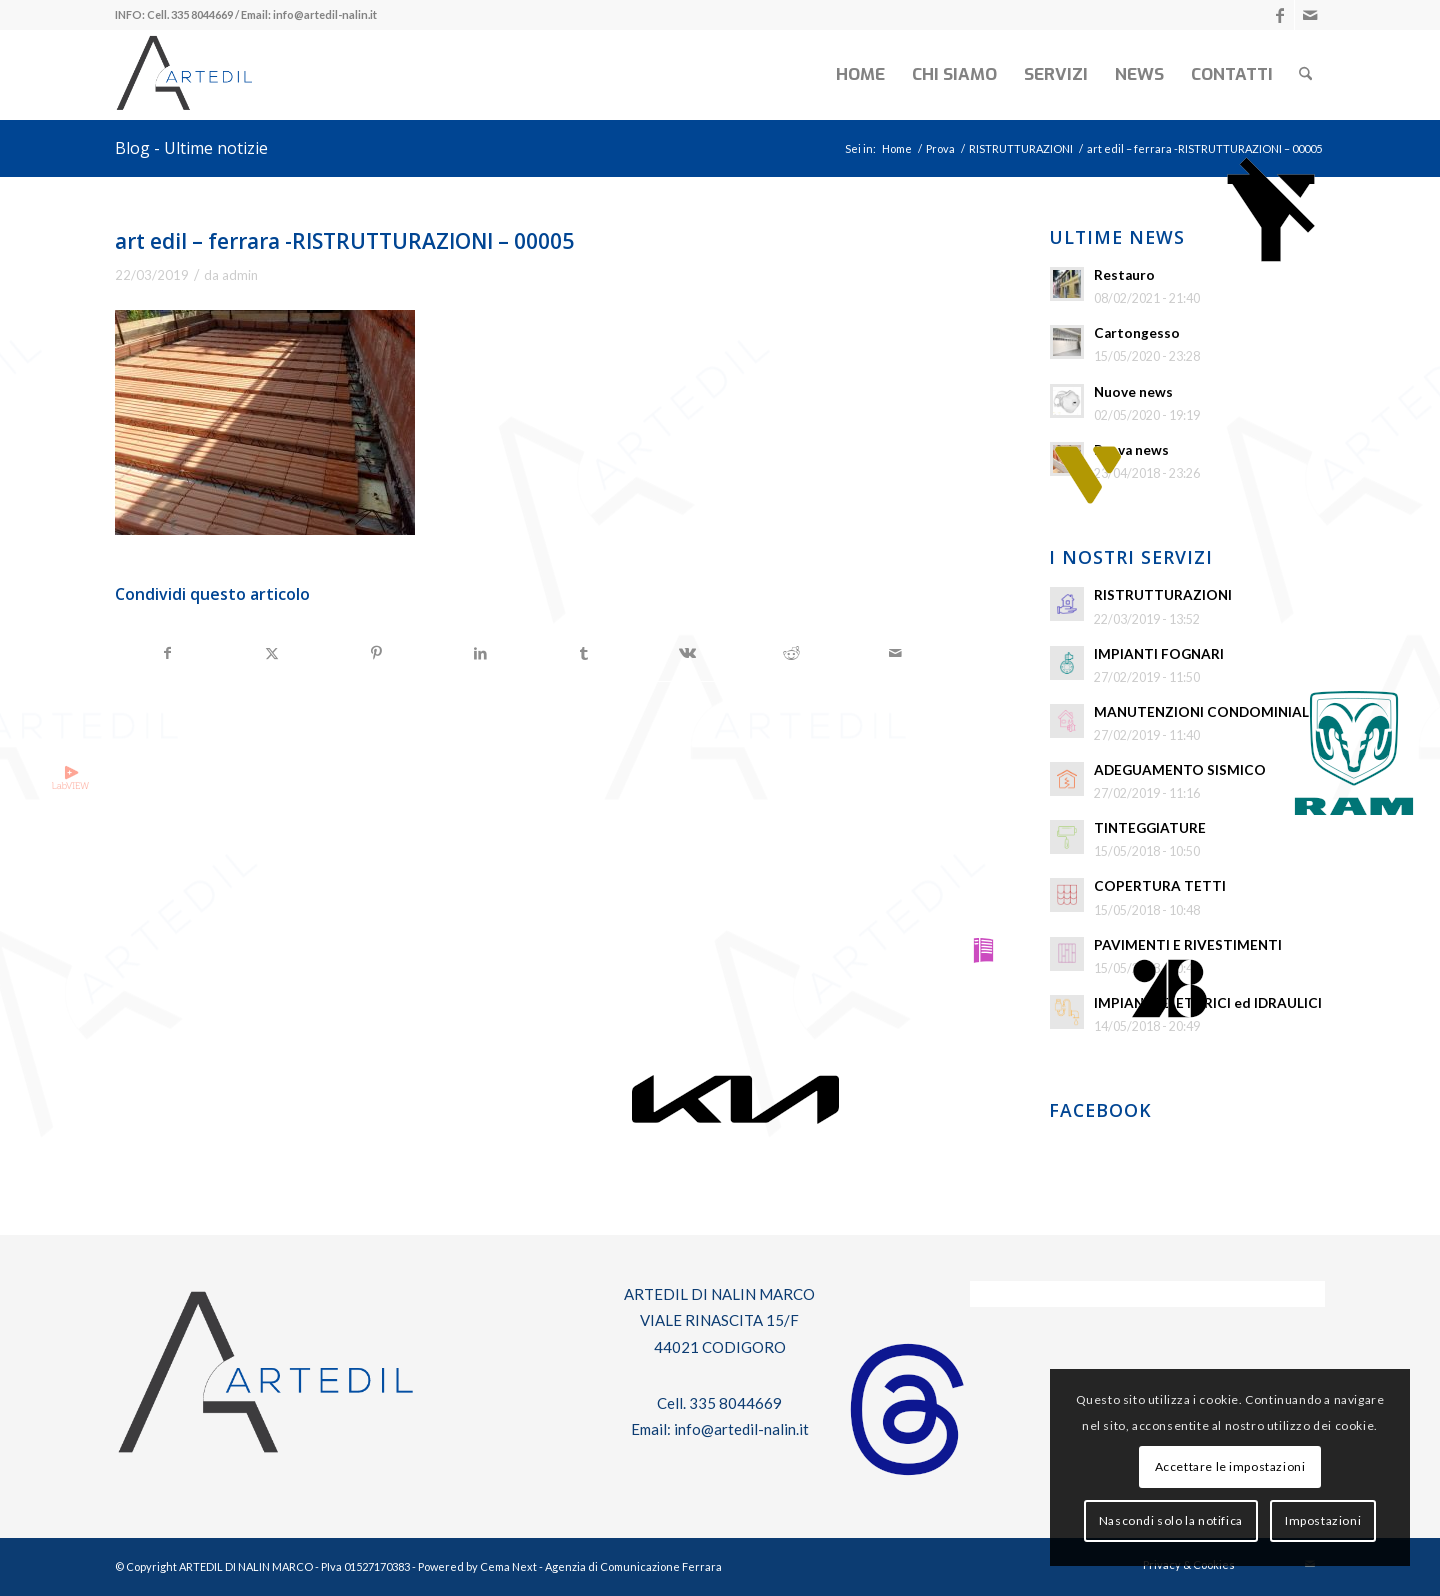 The width and height of the screenshot is (1440, 1596). Describe the element at coordinates (70, 777) in the screenshot. I see `open LabVIEW application` at that location.